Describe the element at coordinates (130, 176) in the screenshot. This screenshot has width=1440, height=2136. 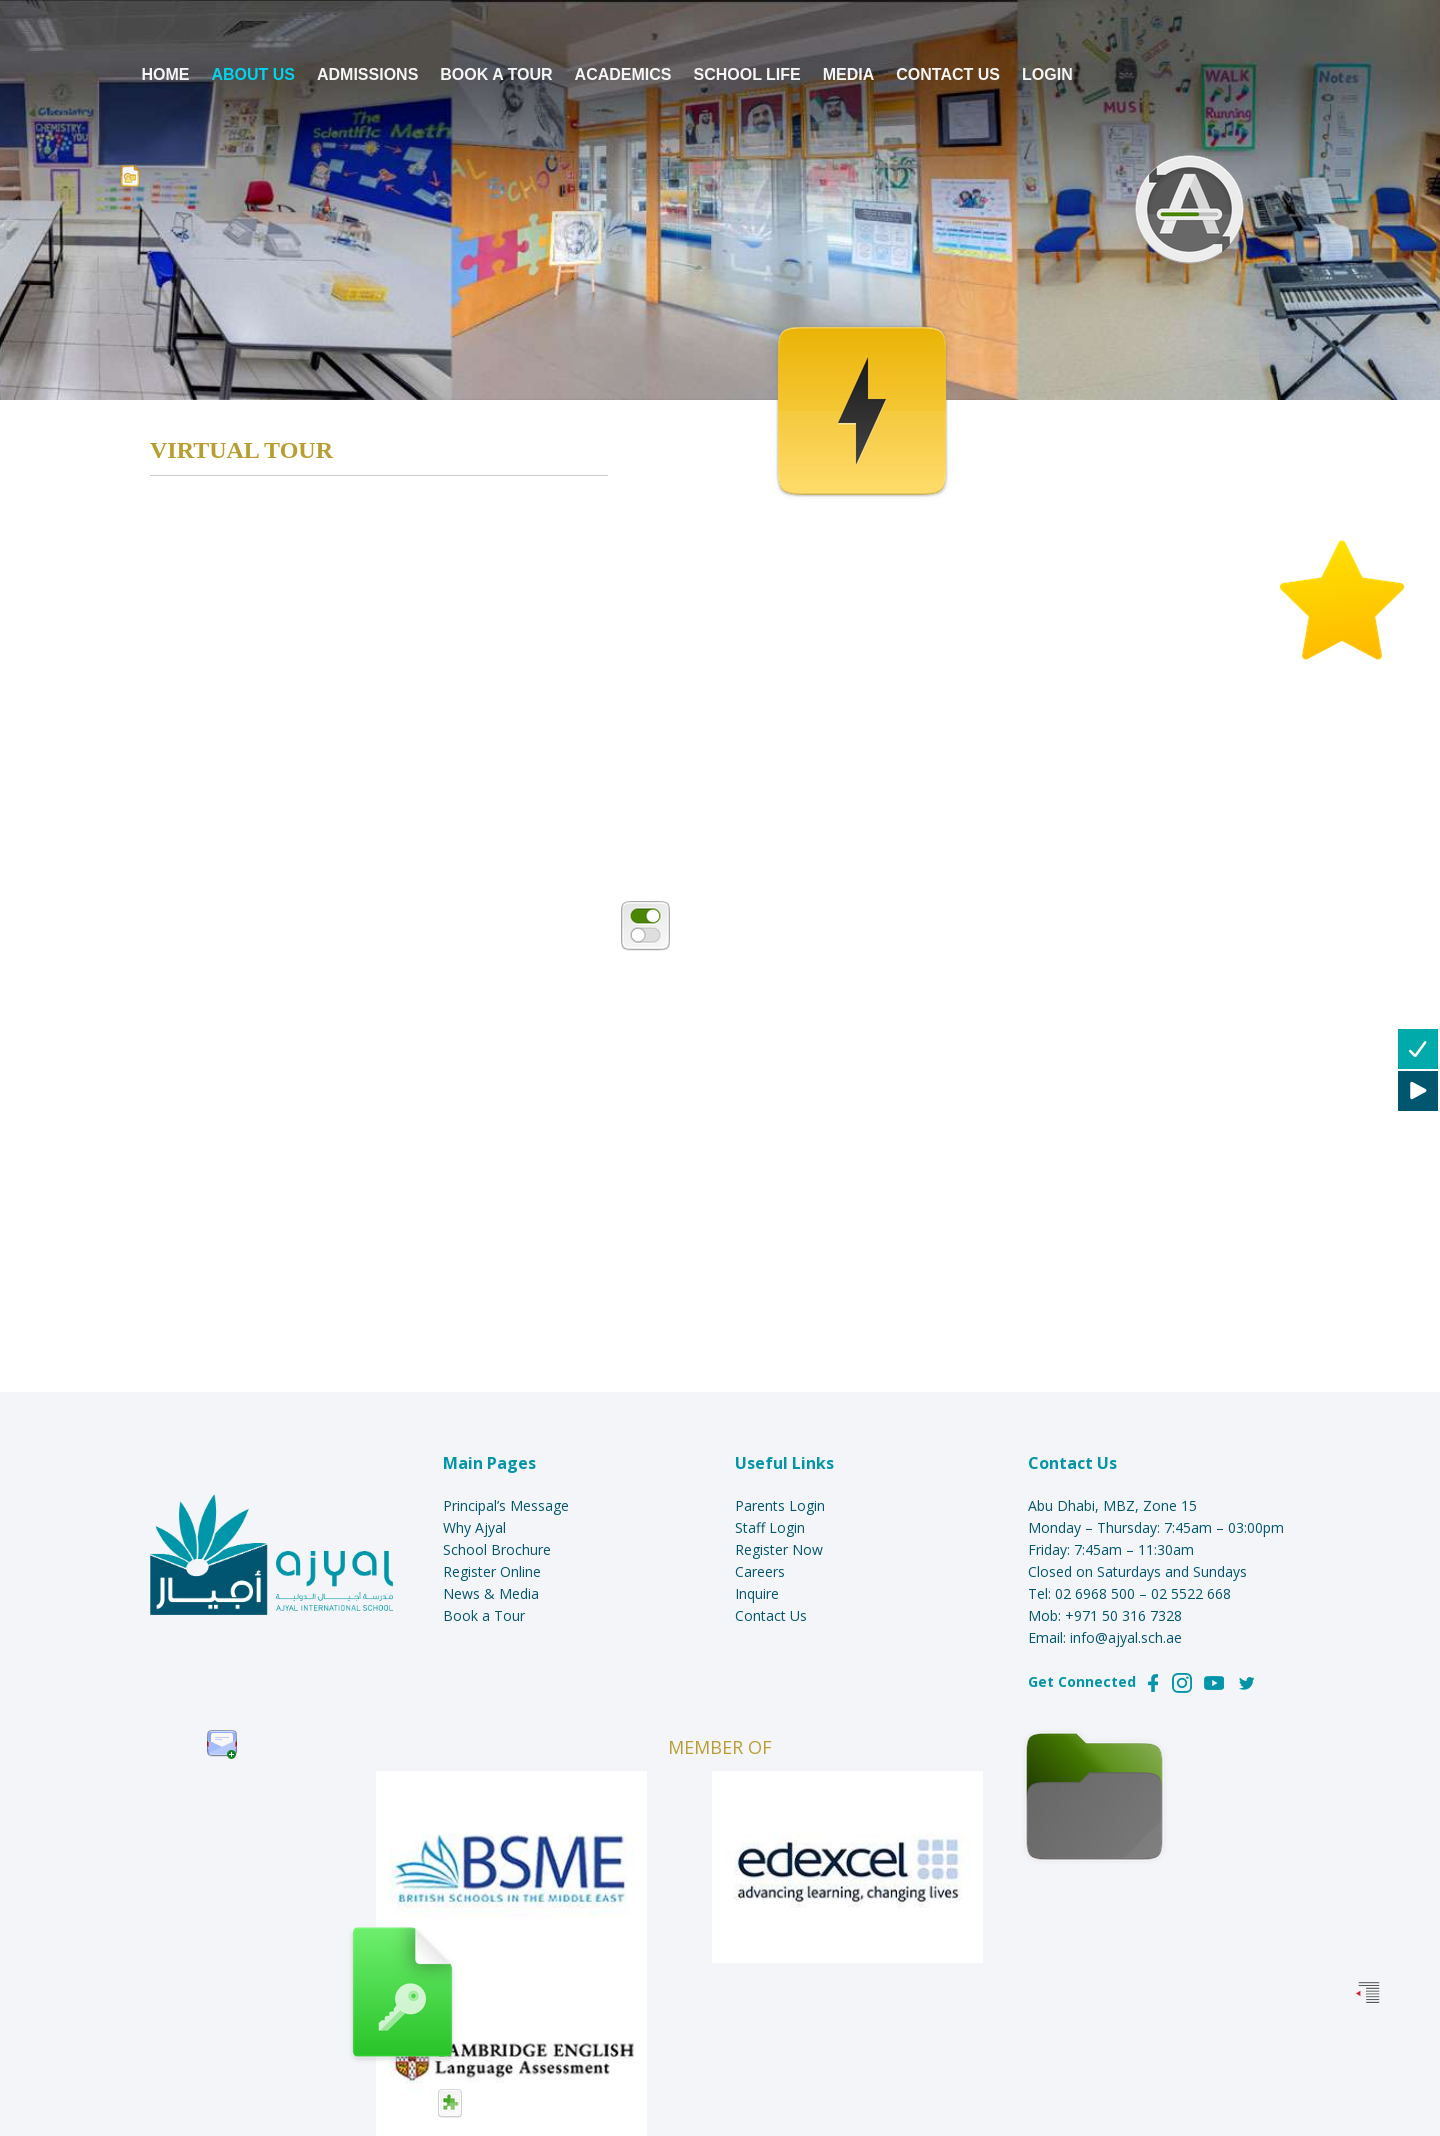
I see `open a graphics template file` at that location.